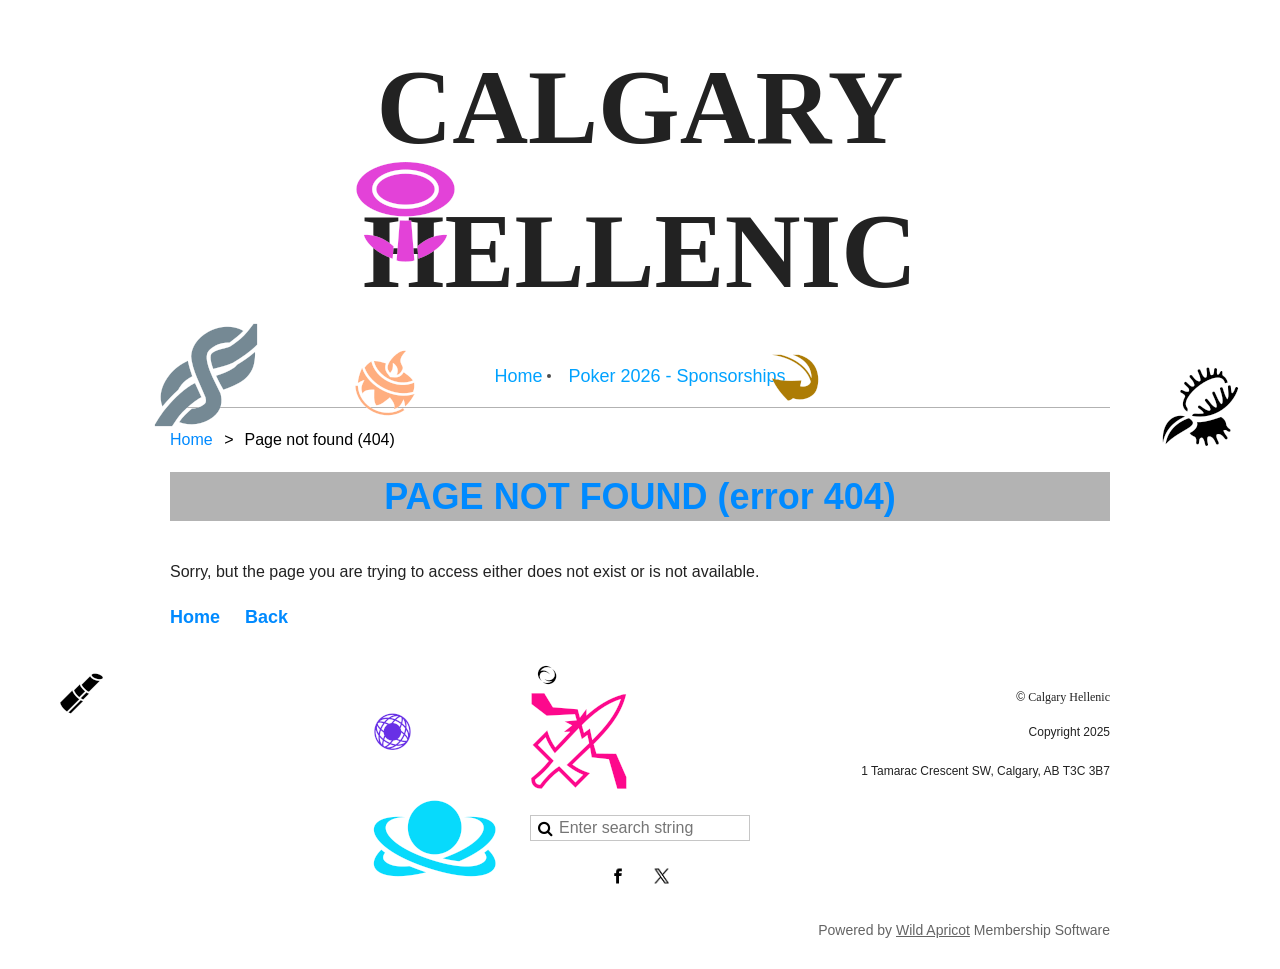 Image resolution: width=1280 pixels, height=969 pixels. Describe the element at coordinates (392, 731) in the screenshot. I see `indicates a locked or restricted game item` at that location.